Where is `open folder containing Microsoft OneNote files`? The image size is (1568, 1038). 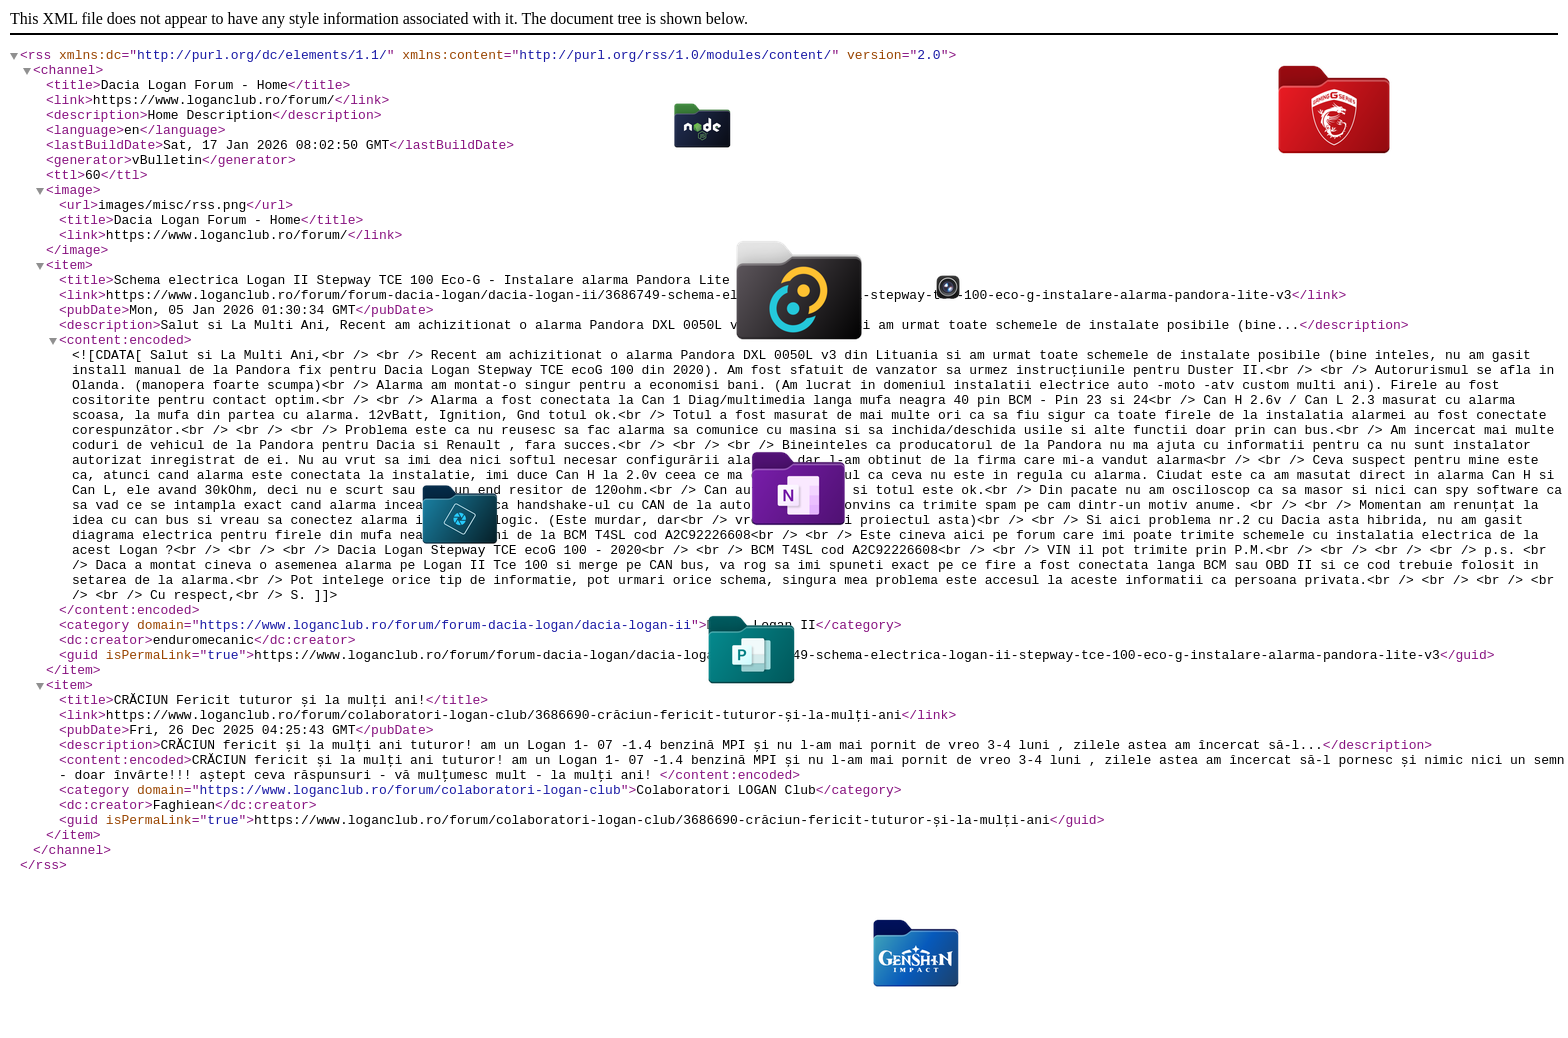
open folder containing Microsoft OneNote files is located at coordinates (798, 491).